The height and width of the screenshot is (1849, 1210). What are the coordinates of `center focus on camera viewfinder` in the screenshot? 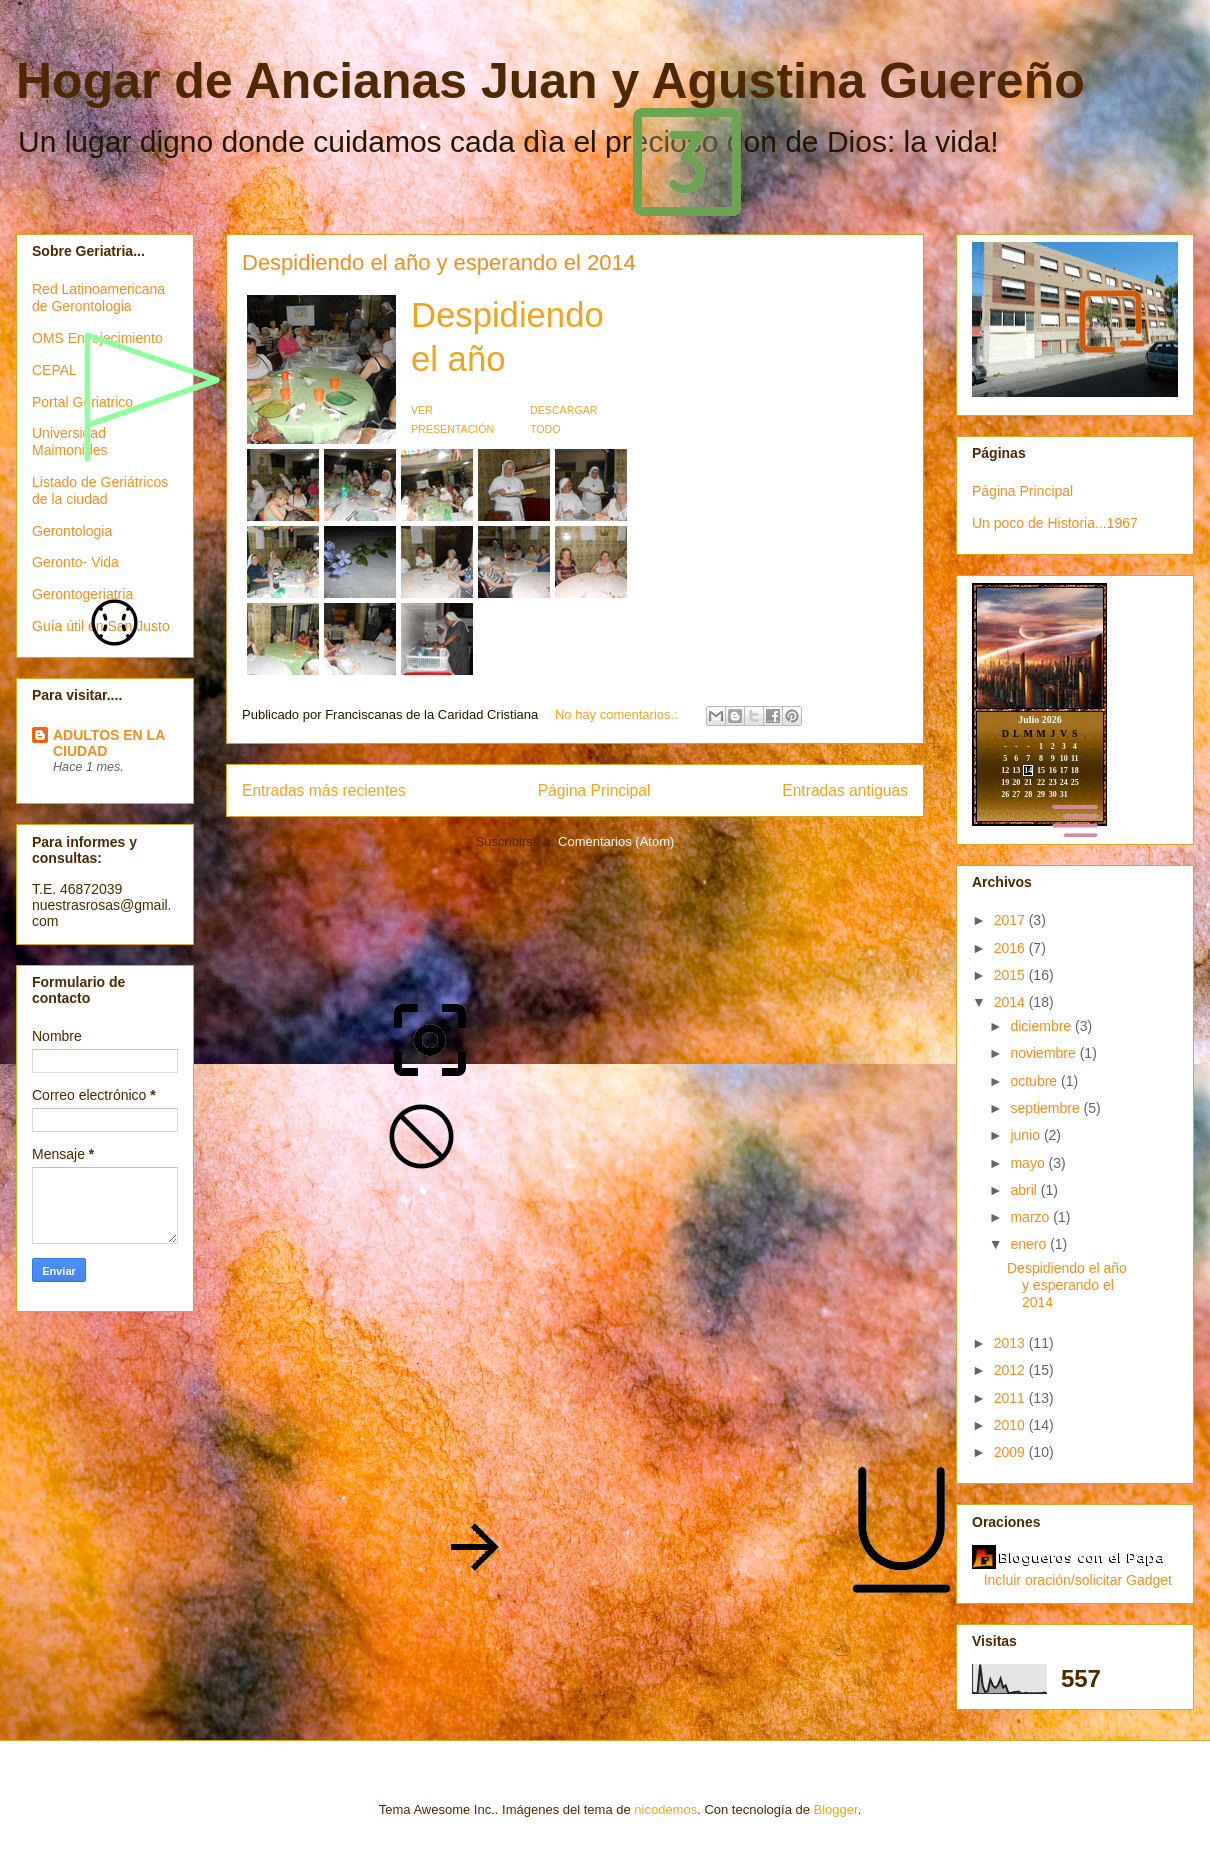 It's located at (430, 1040).